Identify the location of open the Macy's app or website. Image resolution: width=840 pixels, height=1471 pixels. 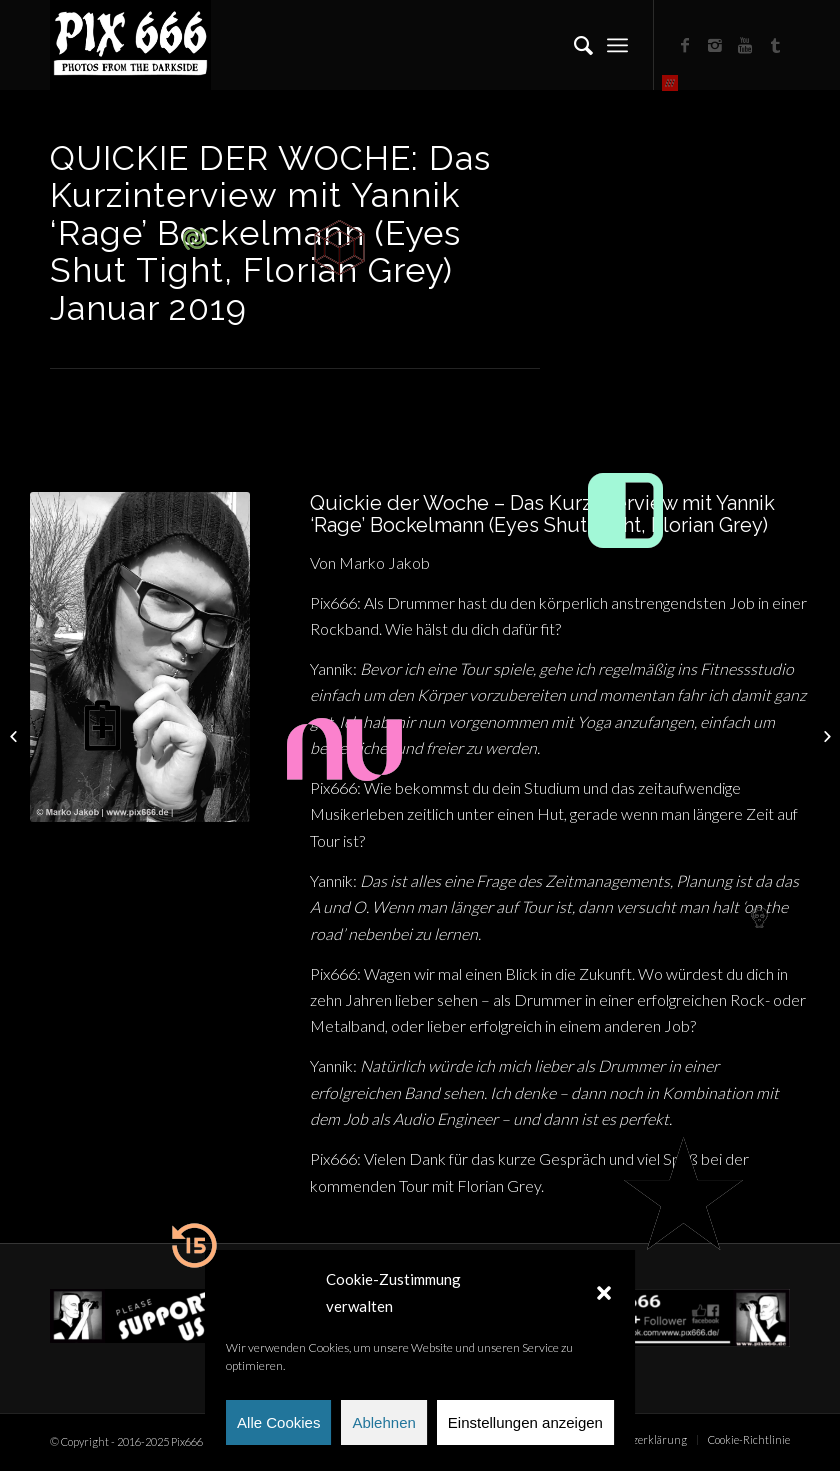
(683, 1193).